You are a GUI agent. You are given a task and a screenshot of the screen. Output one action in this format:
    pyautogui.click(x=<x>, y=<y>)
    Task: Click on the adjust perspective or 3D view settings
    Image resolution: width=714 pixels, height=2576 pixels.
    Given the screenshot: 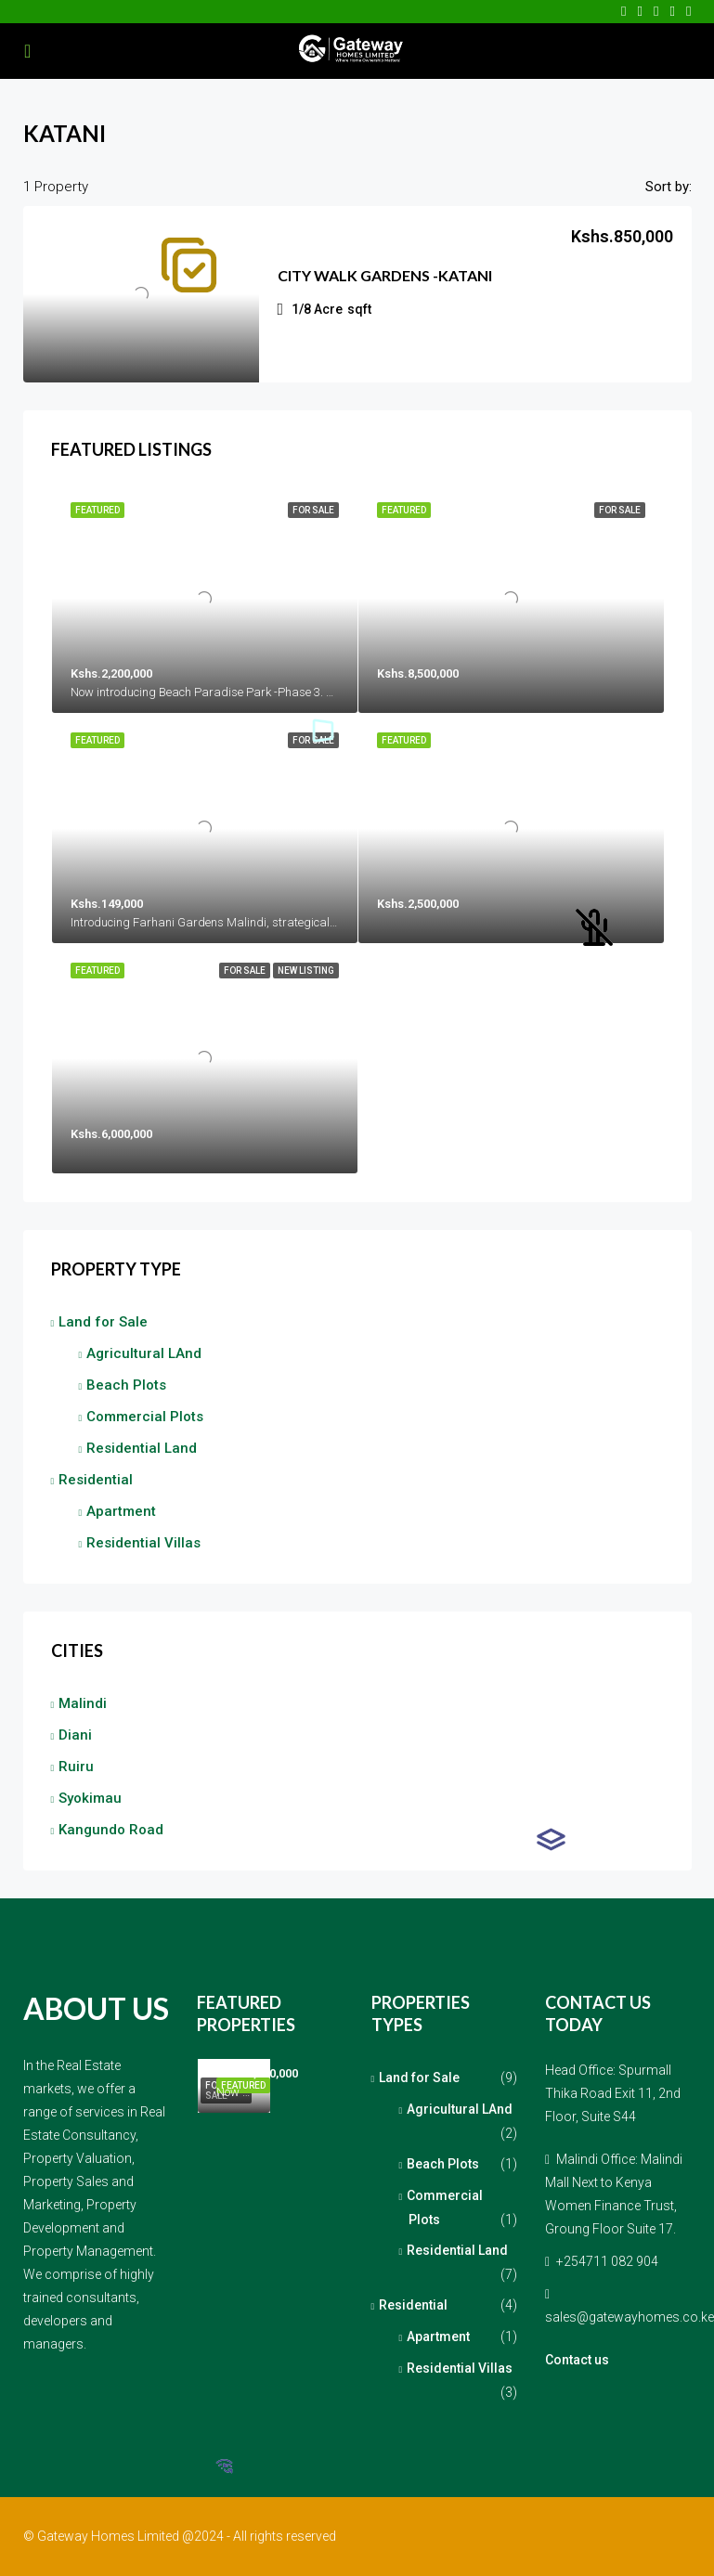 What is the action you would take?
    pyautogui.click(x=323, y=731)
    